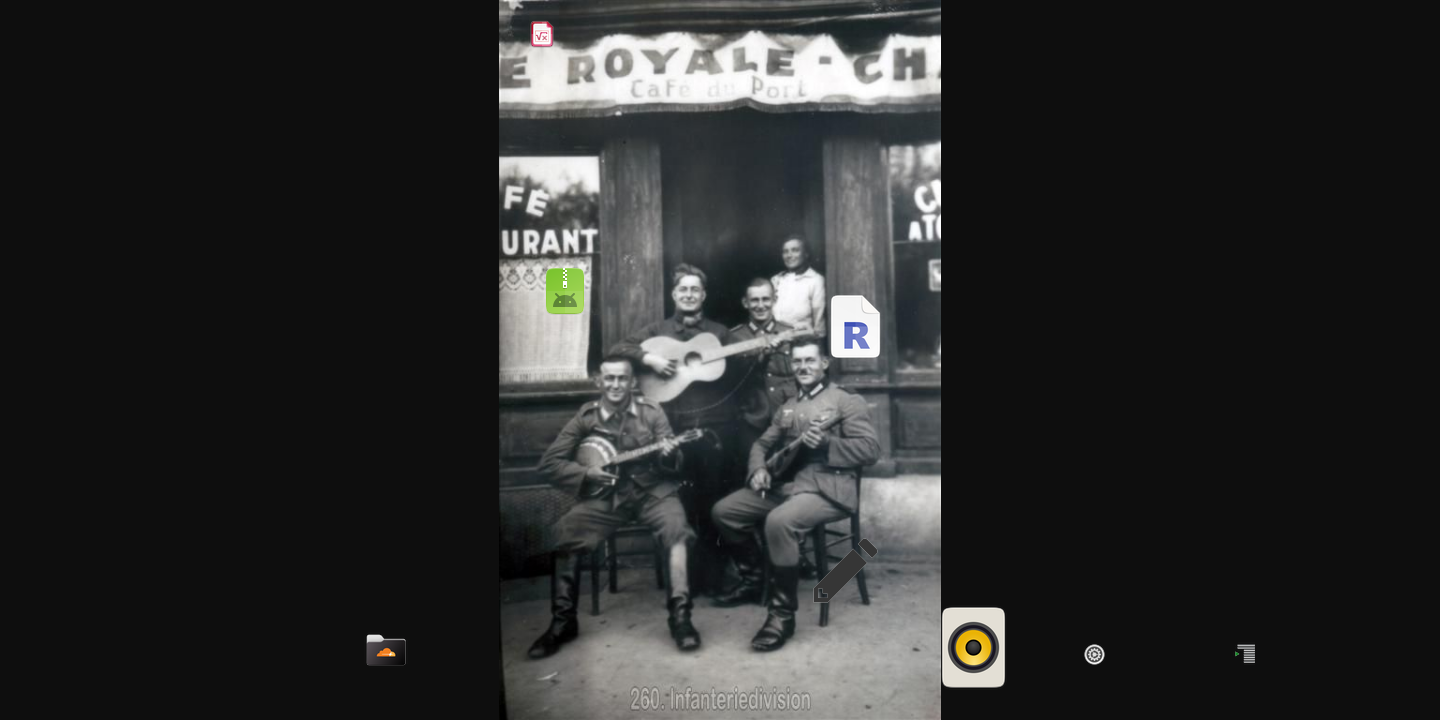 This screenshot has width=1440, height=720. What do you see at coordinates (973, 647) in the screenshot?
I see `open rhythmbox music player` at bounding box center [973, 647].